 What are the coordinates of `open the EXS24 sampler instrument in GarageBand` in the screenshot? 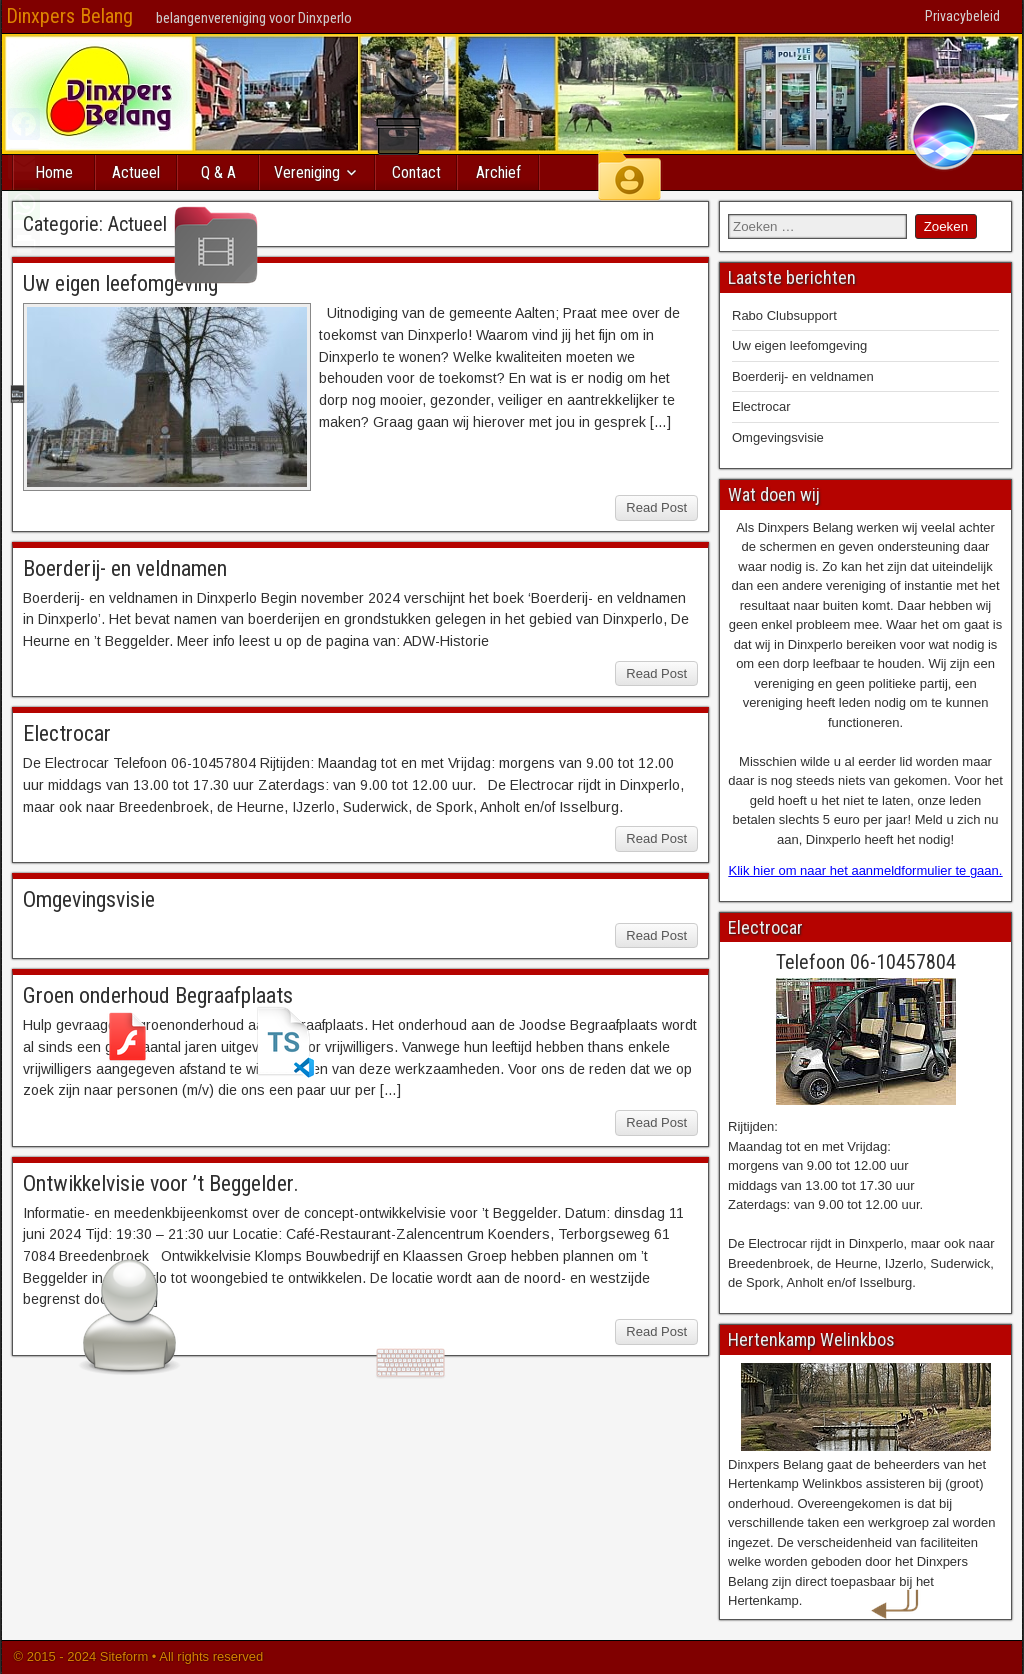 It's located at (17, 394).